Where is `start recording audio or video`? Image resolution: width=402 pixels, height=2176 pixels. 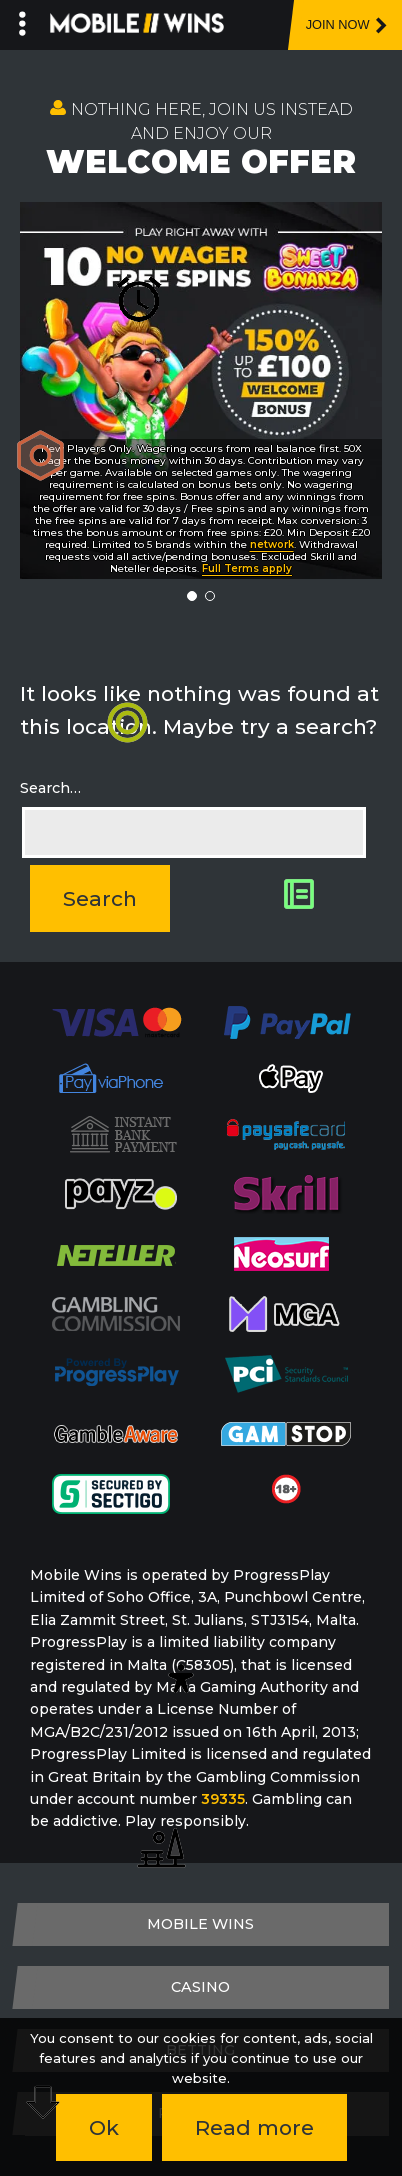 start recording audio or video is located at coordinates (127, 722).